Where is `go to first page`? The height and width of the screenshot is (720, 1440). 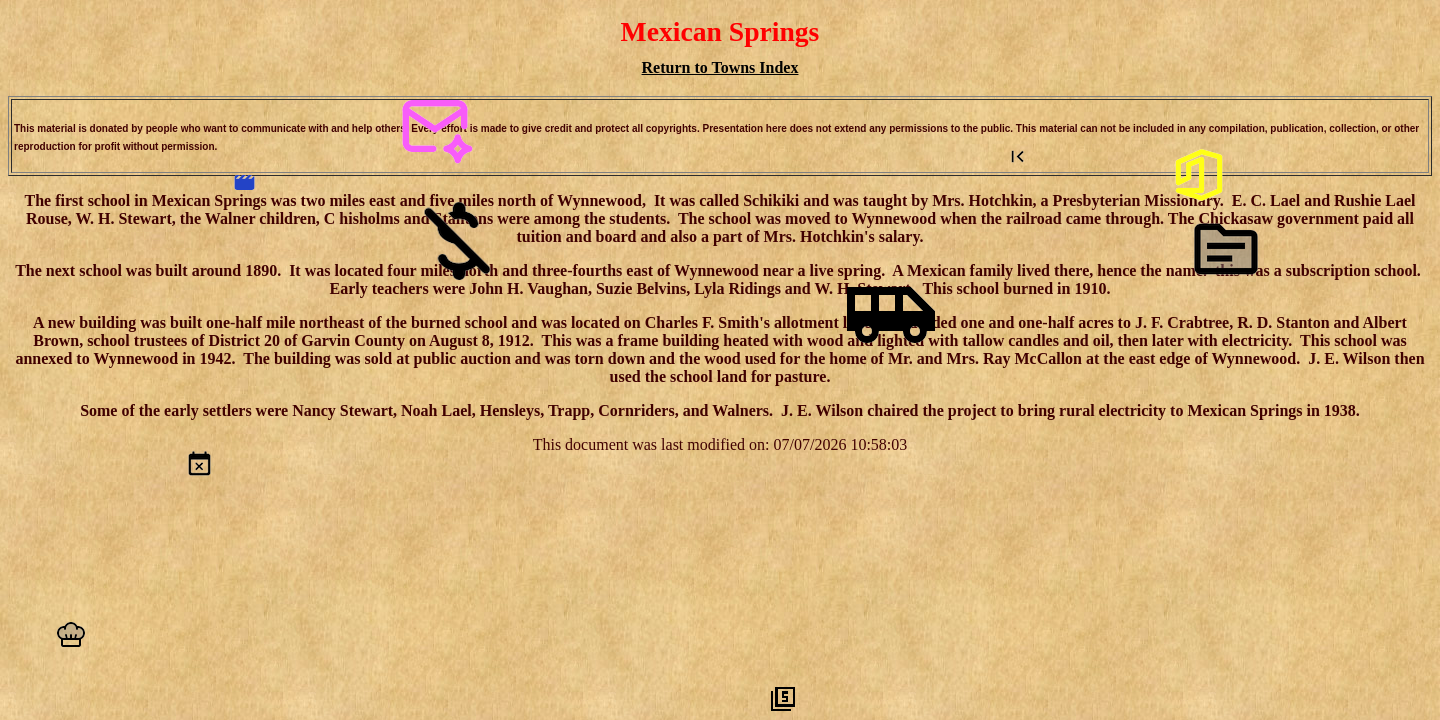 go to first page is located at coordinates (1017, 156).